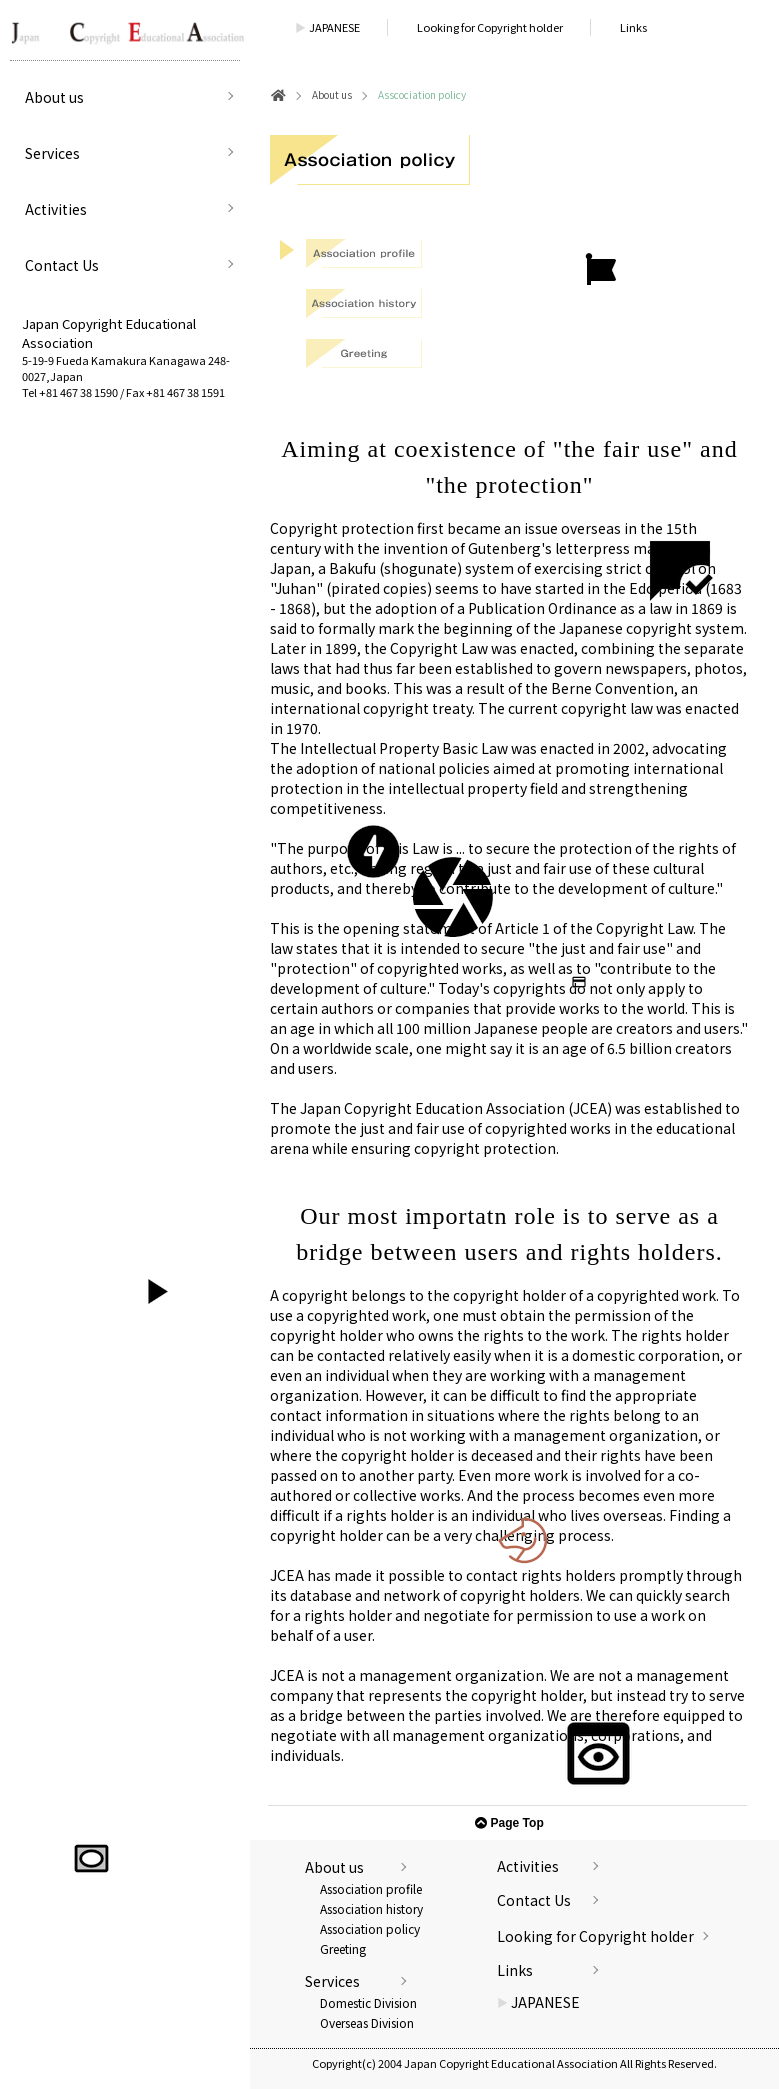 Image resolution: width=779 pixels, height=2089 pixels. What do you see at coordinates (91, 1858) in the screenshot?
I see `apply vignette effect to photo` at bounding box center [91, 1858].